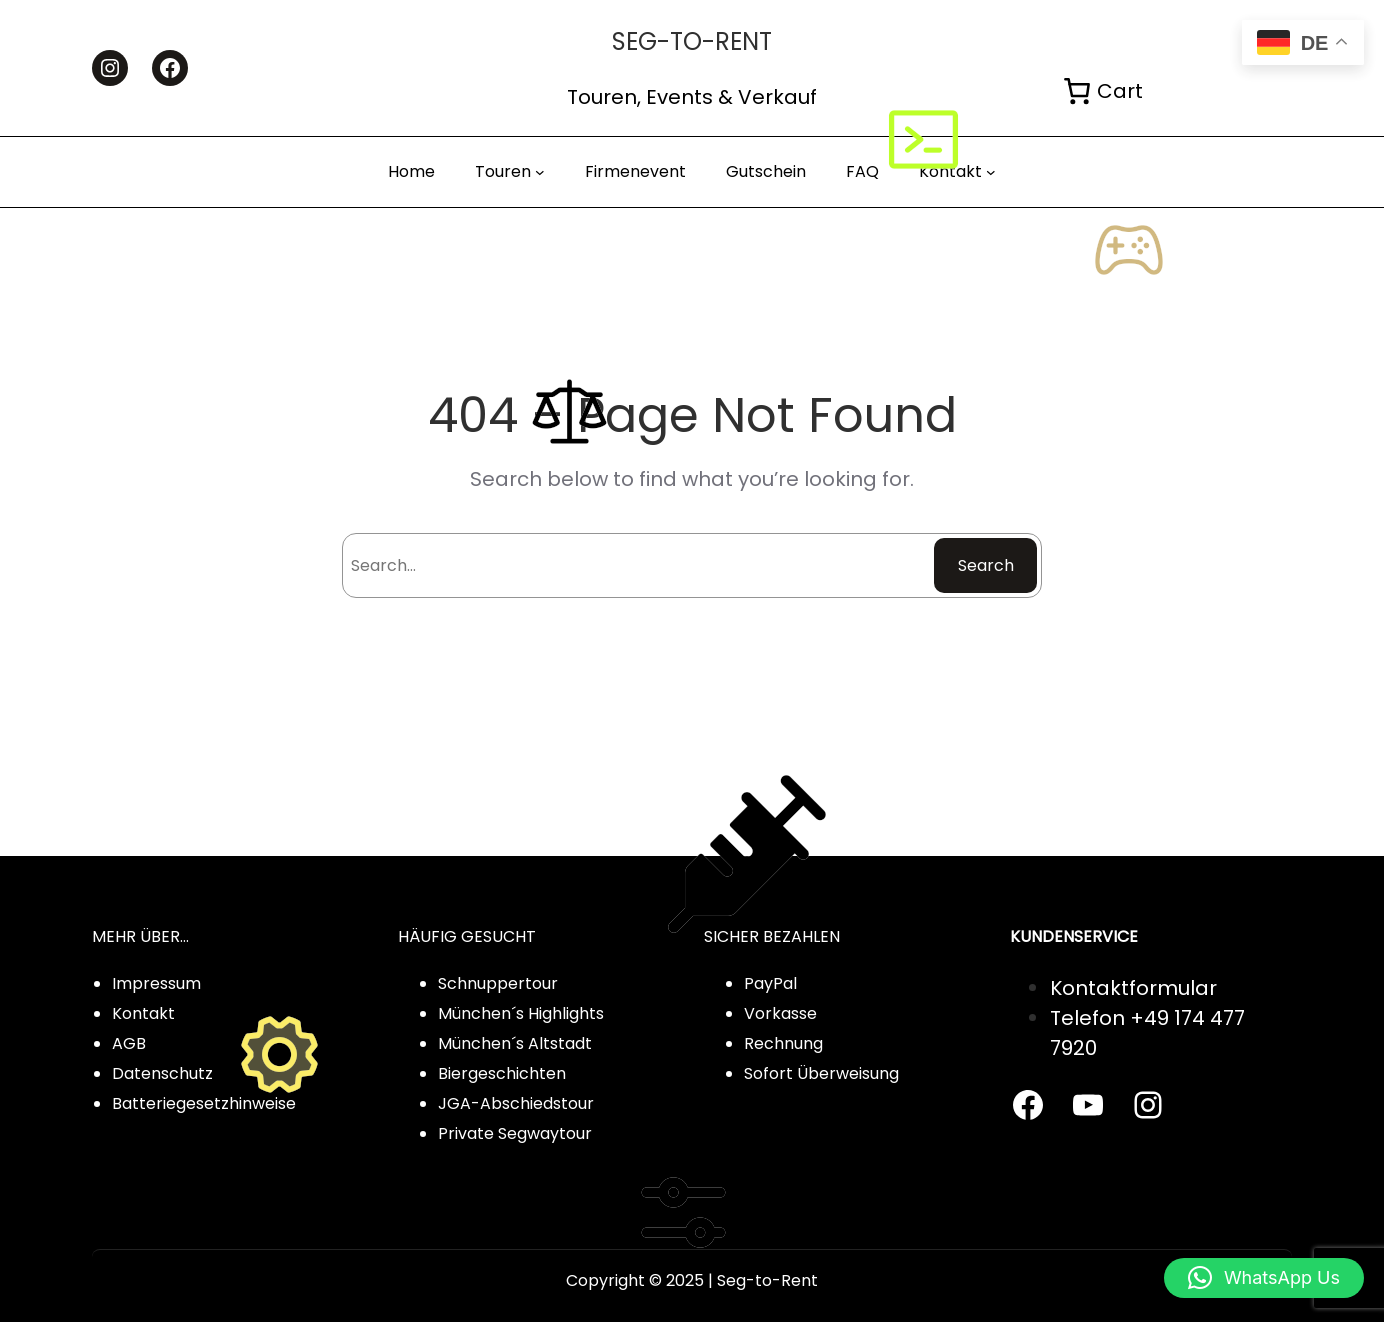 The width and height of the screenshot is (1384, 1322). I want to click on access vaccination or medical records, so click(747, 854).